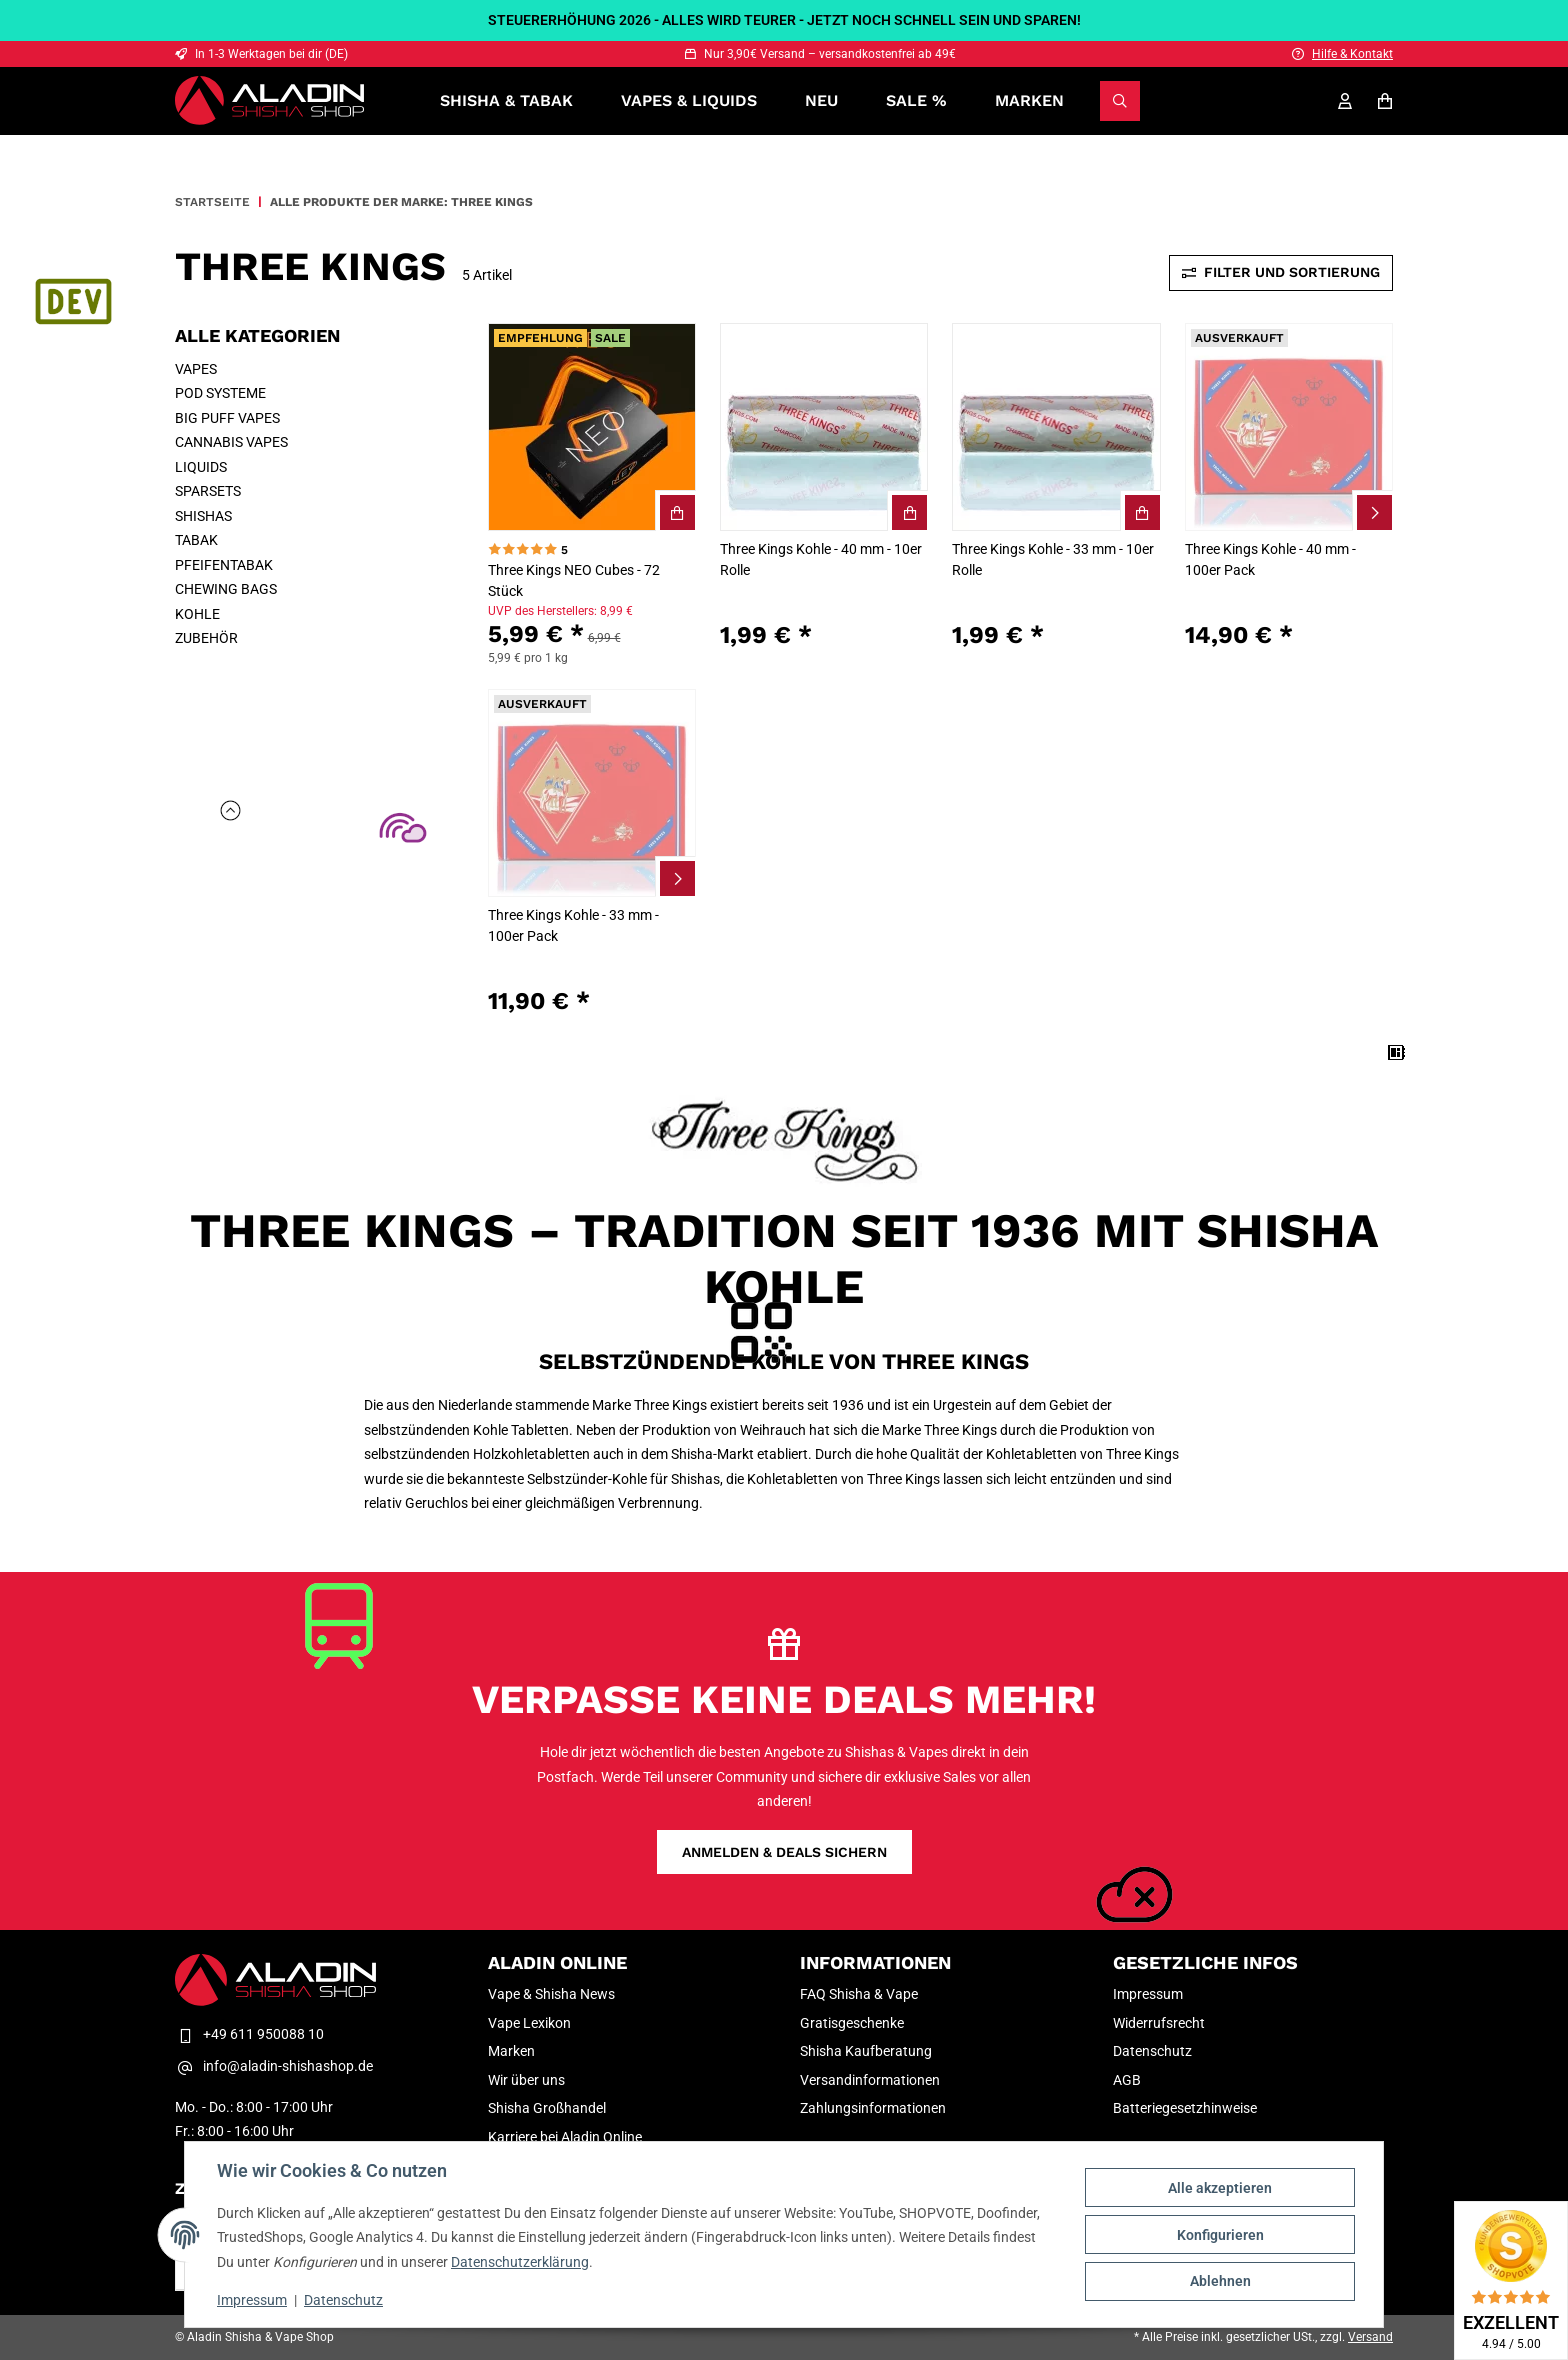  Describe the element at coordinates (403, 827) in the screenshot. I see `weather forecast showing partly cloudy with rainbow` at that location.